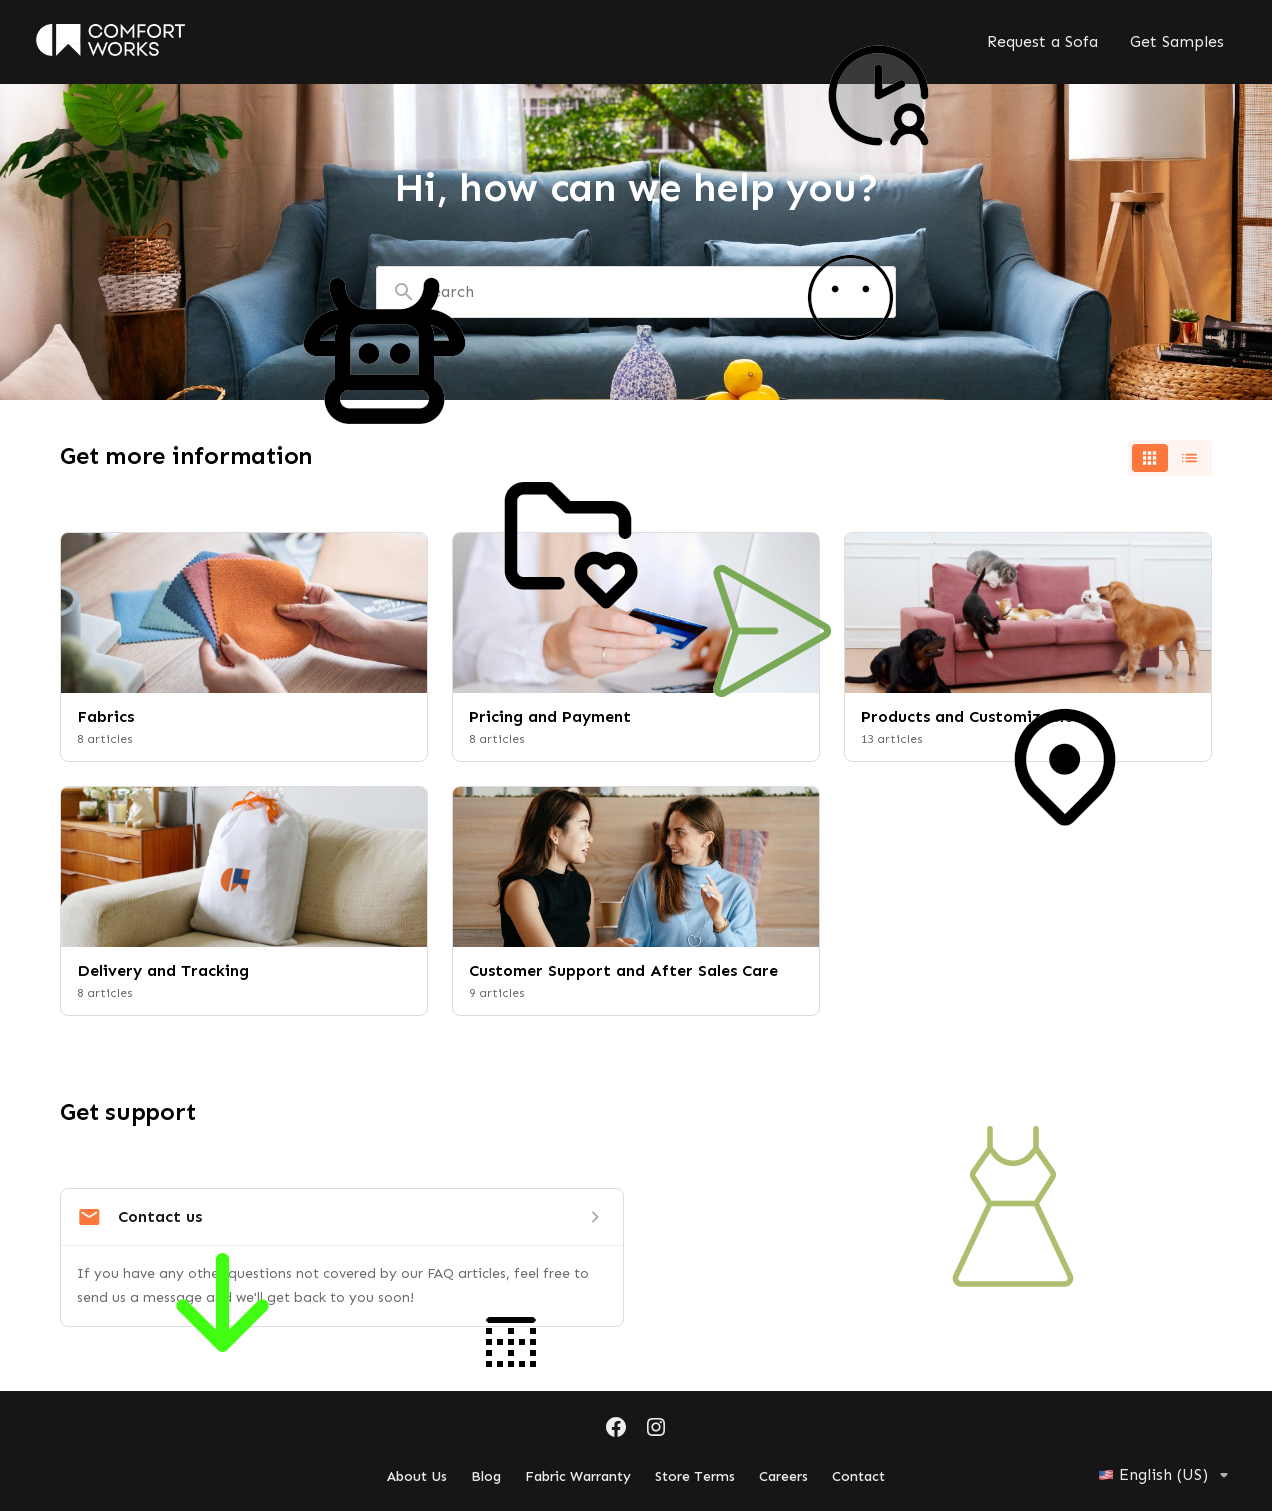 This screenshot has height=1511, width=1272. Describe the element at coordinates (878, 95) in the screenshot. I see `view user activity history` at that location.